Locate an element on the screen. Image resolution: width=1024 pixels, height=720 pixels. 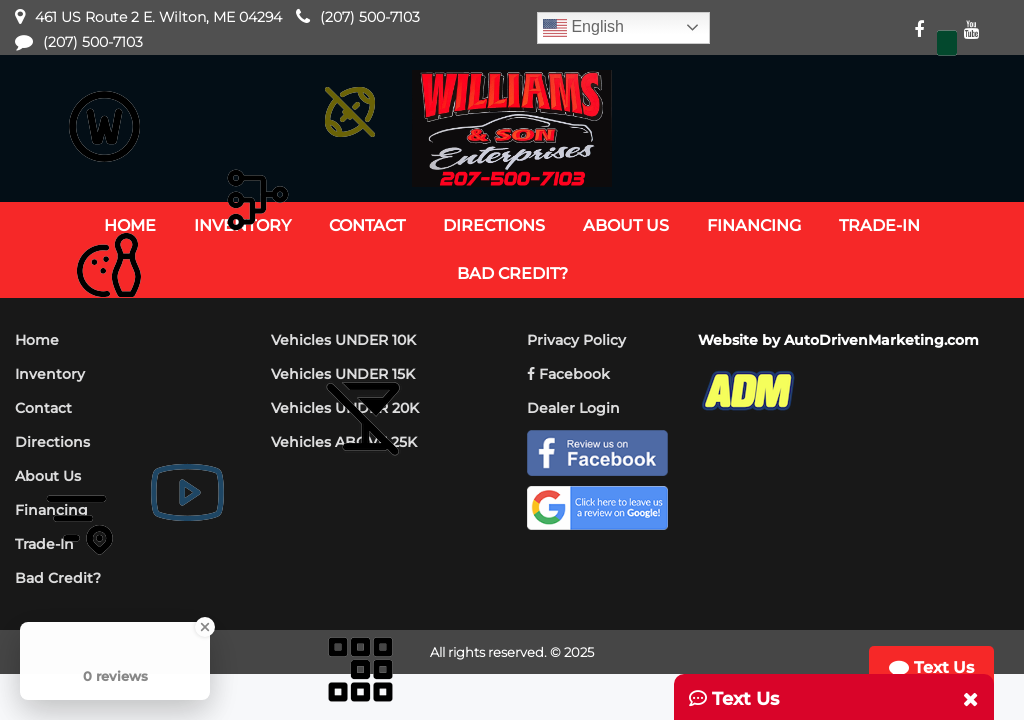
disable football notifications is located at coordinates (350, 112).